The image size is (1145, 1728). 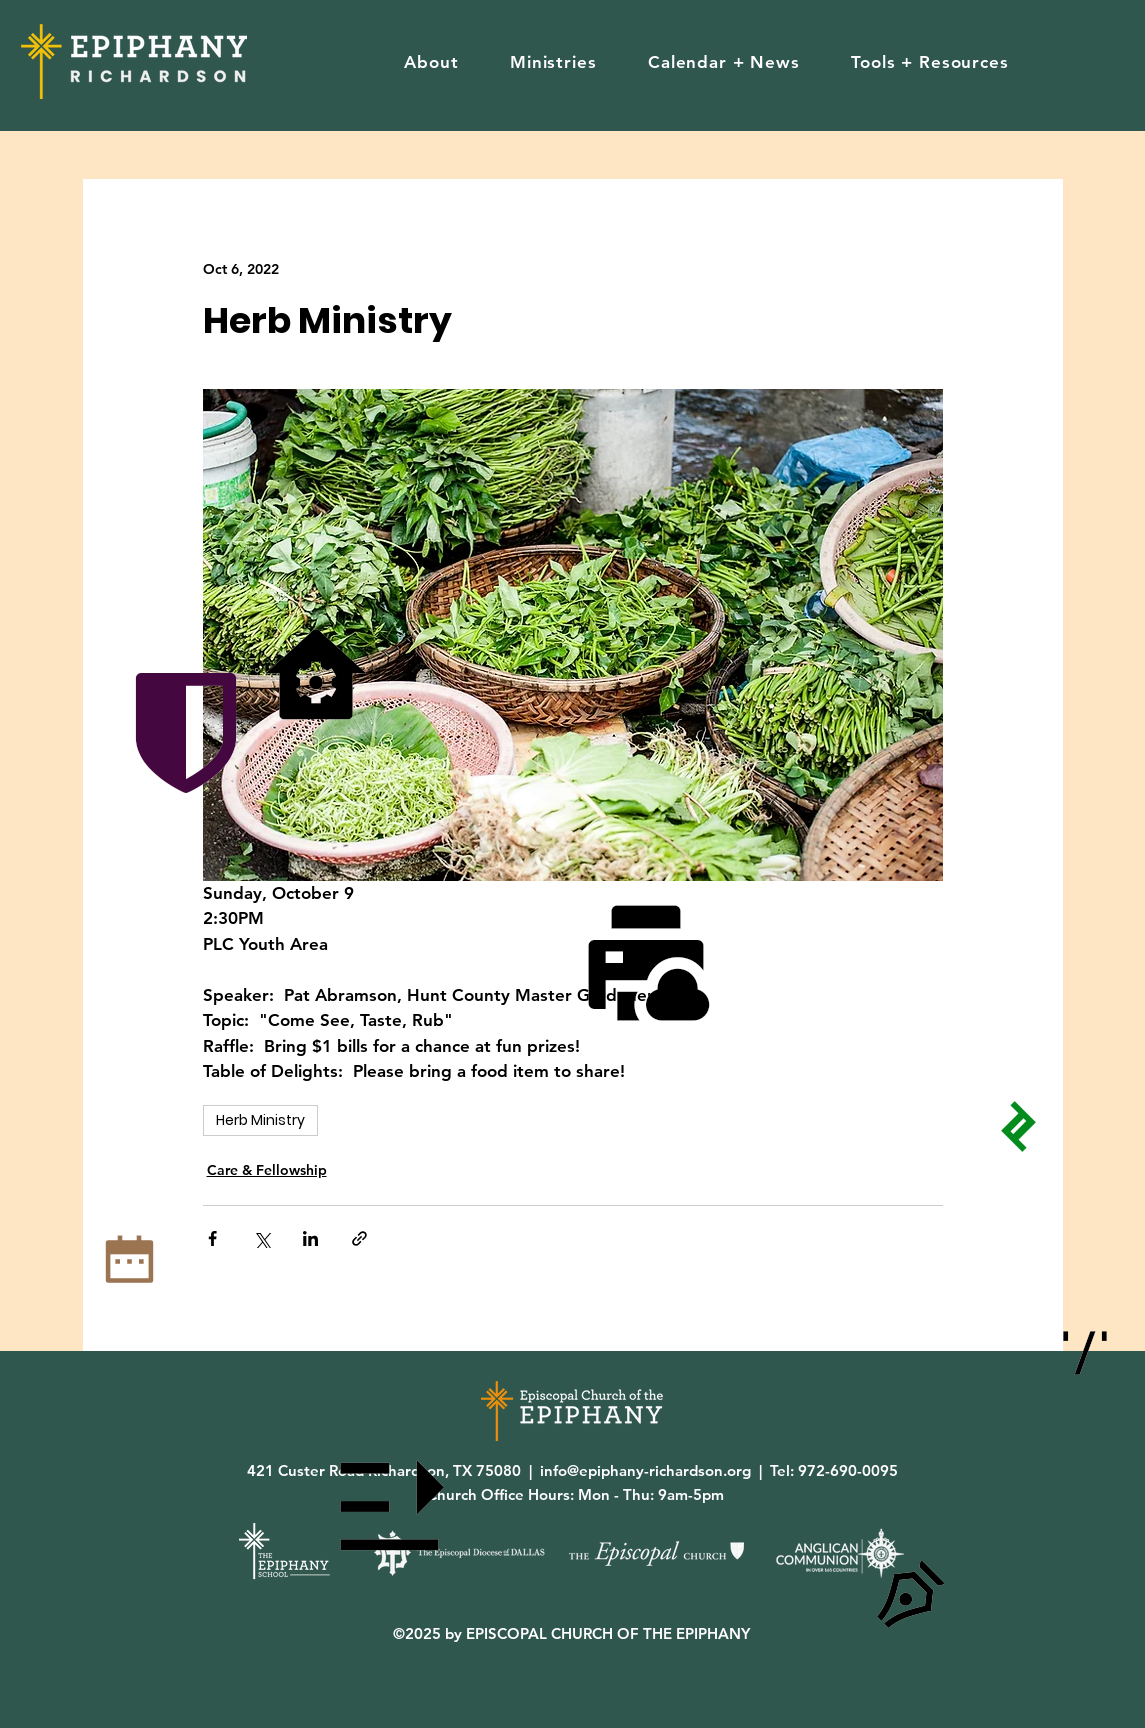 I want to click on access home or house settings, so click(x=316, y=678).